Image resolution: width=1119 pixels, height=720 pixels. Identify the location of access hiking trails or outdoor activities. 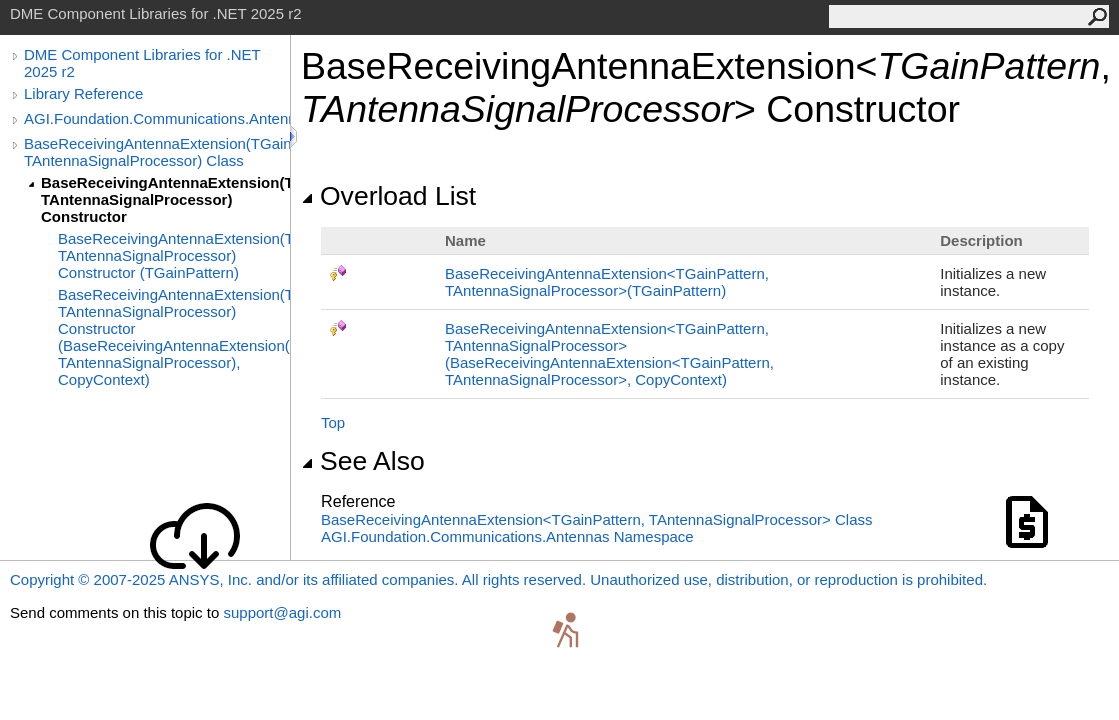
(567, 630).